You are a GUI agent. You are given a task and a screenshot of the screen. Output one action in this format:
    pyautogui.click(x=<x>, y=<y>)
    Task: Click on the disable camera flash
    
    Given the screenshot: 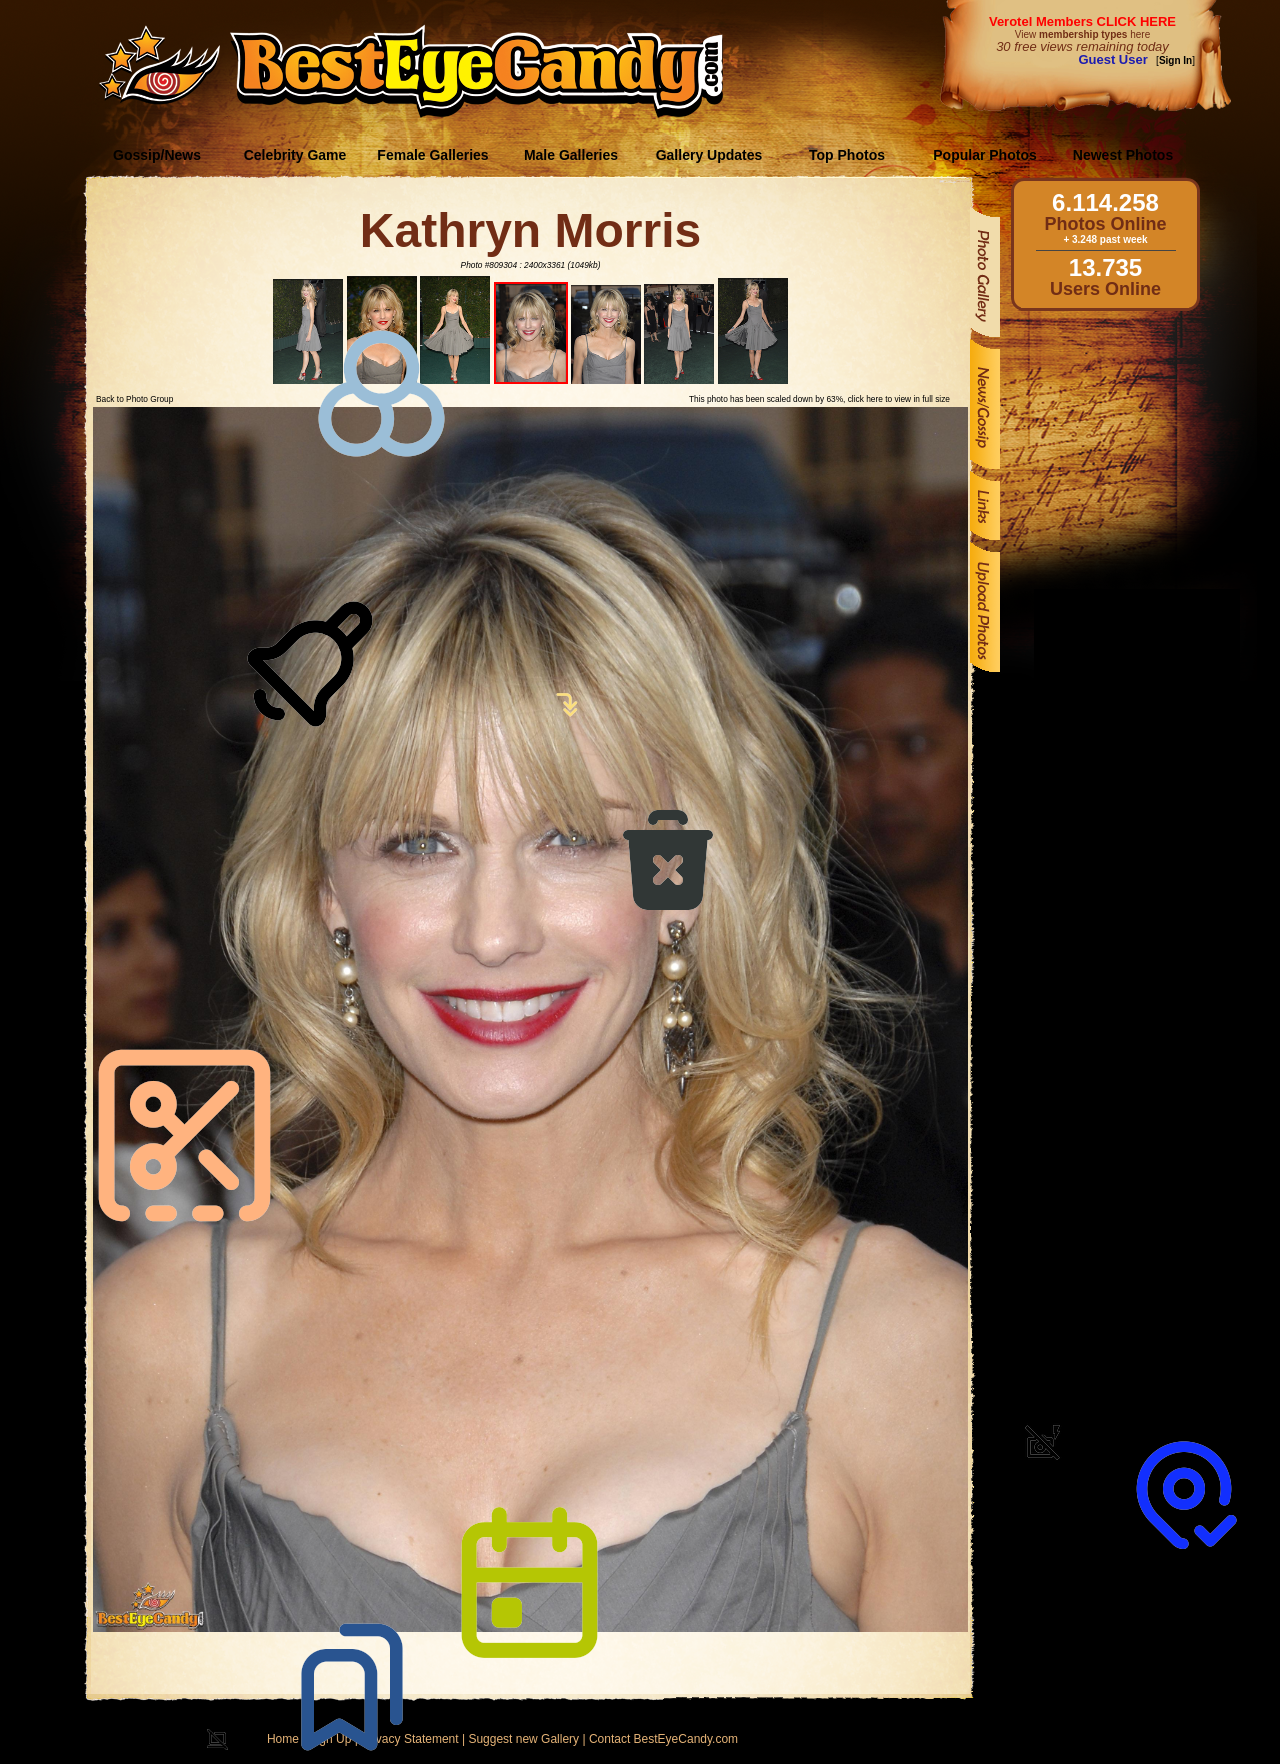 What is the action you would take?
    pyautogui.click(x=1043, y=1441)
    